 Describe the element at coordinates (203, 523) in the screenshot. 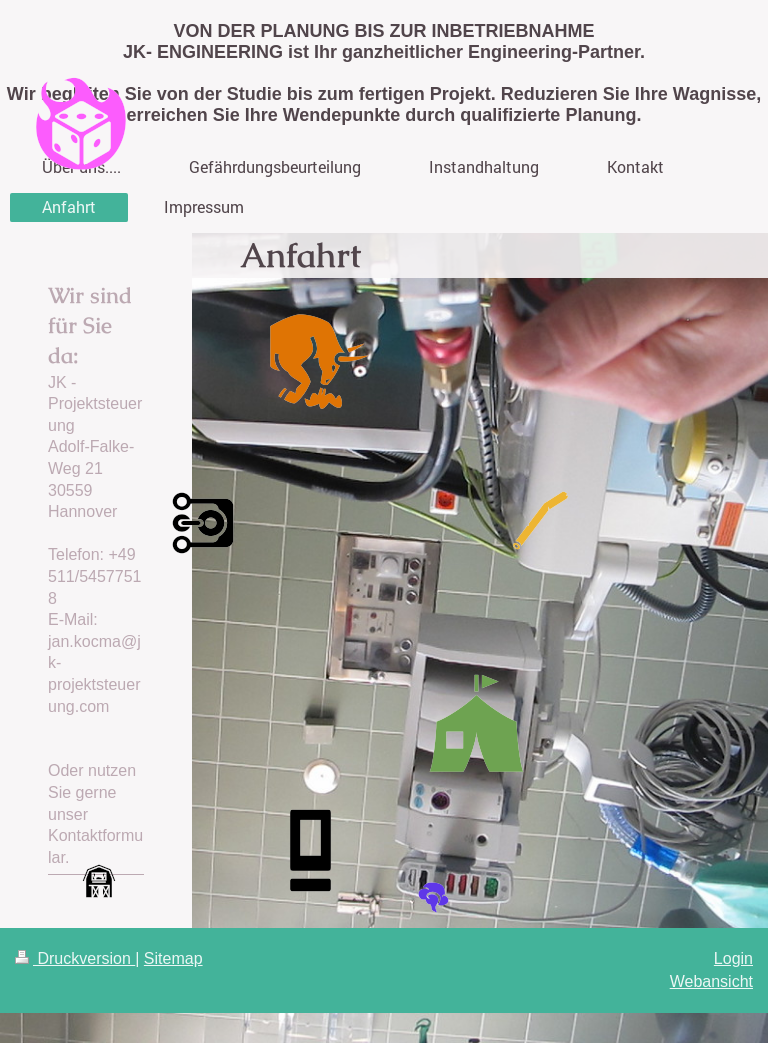

I see `access connection or node settings` at that location.